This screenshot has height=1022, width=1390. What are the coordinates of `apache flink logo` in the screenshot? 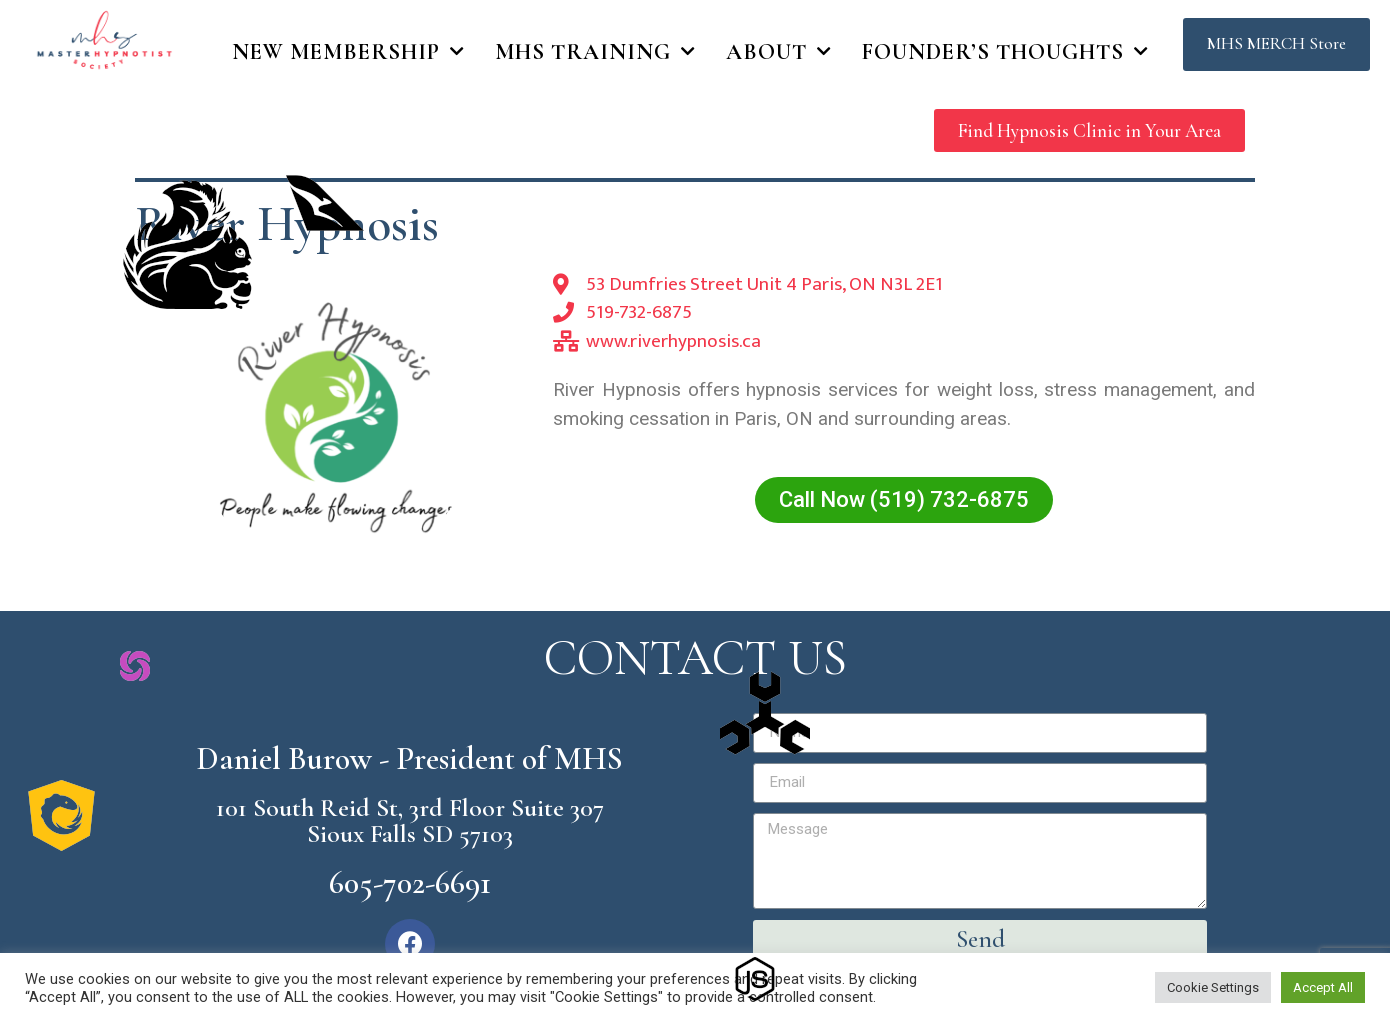 It's located at (187, 244).